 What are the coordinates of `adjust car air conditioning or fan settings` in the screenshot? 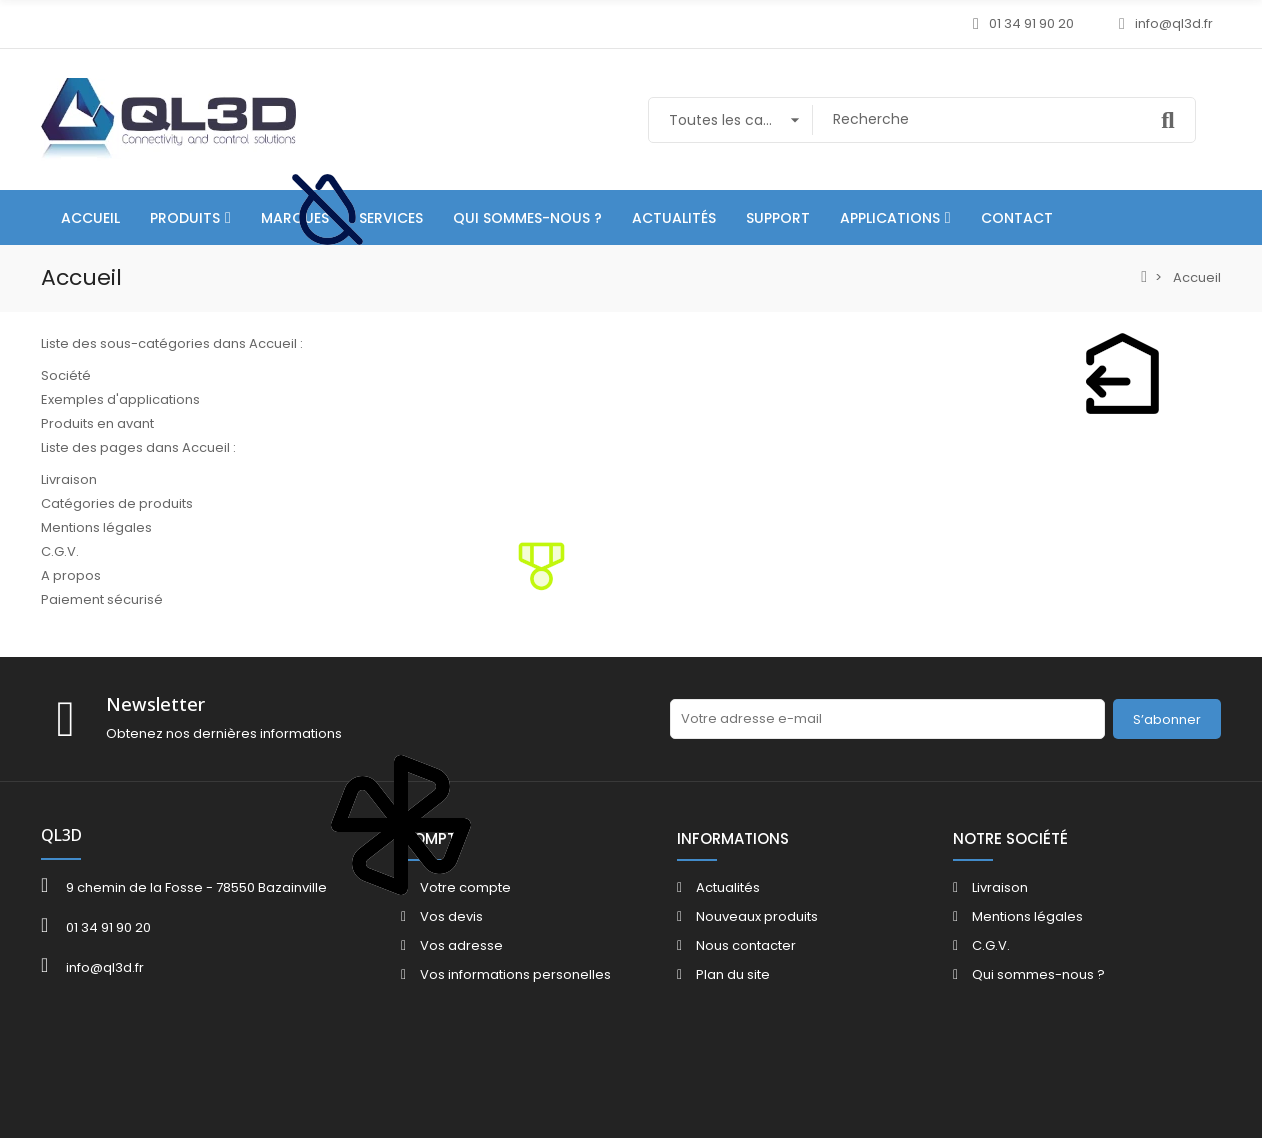 It's located at (401, 825).